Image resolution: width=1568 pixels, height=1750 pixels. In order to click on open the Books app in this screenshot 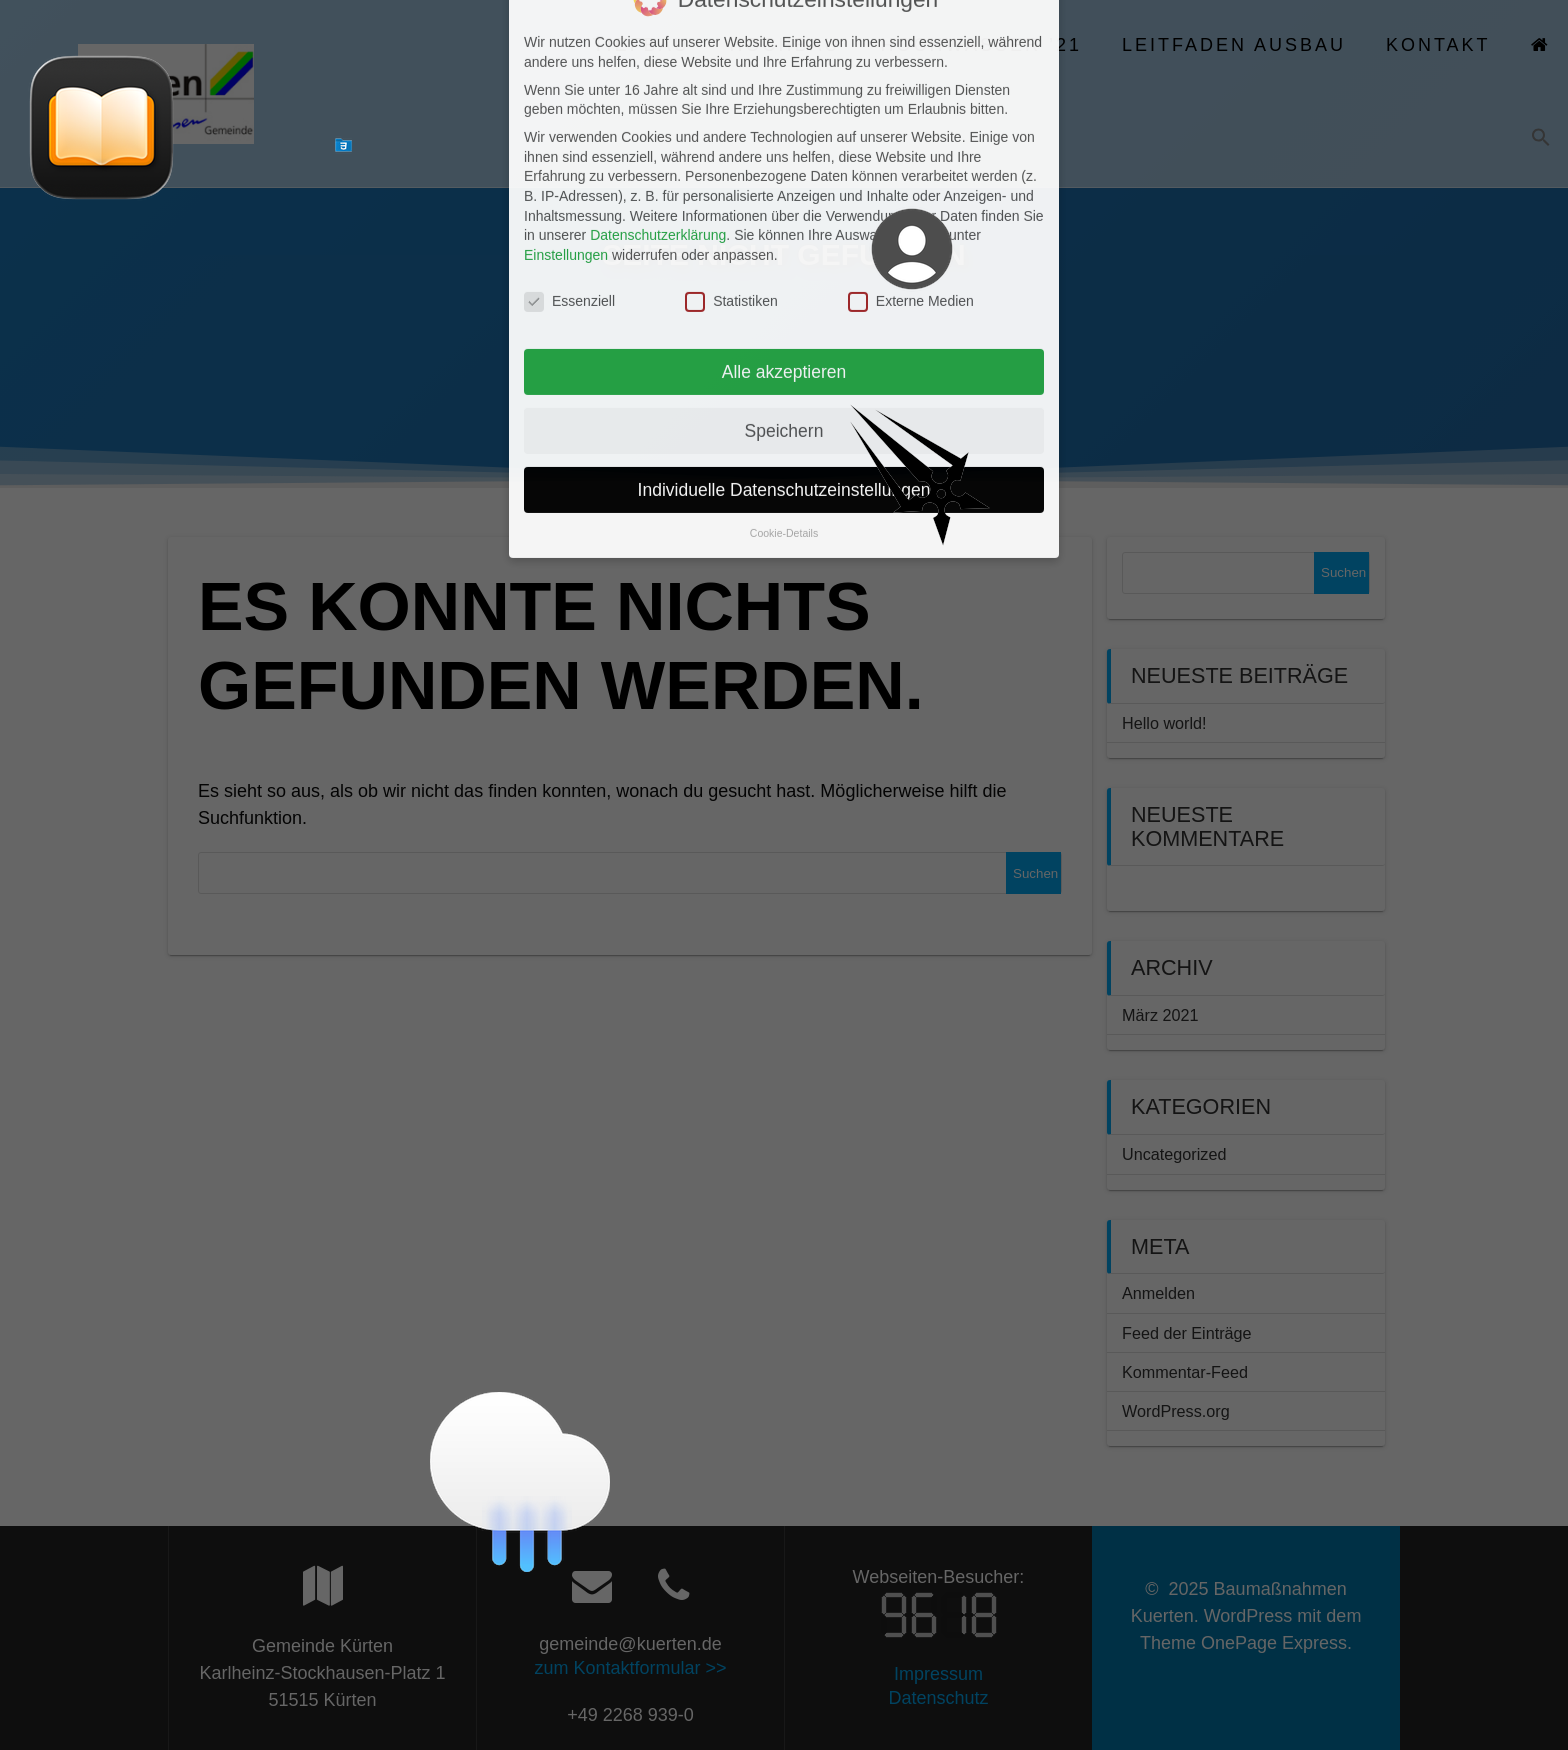, I will do `click(101, 127)`.